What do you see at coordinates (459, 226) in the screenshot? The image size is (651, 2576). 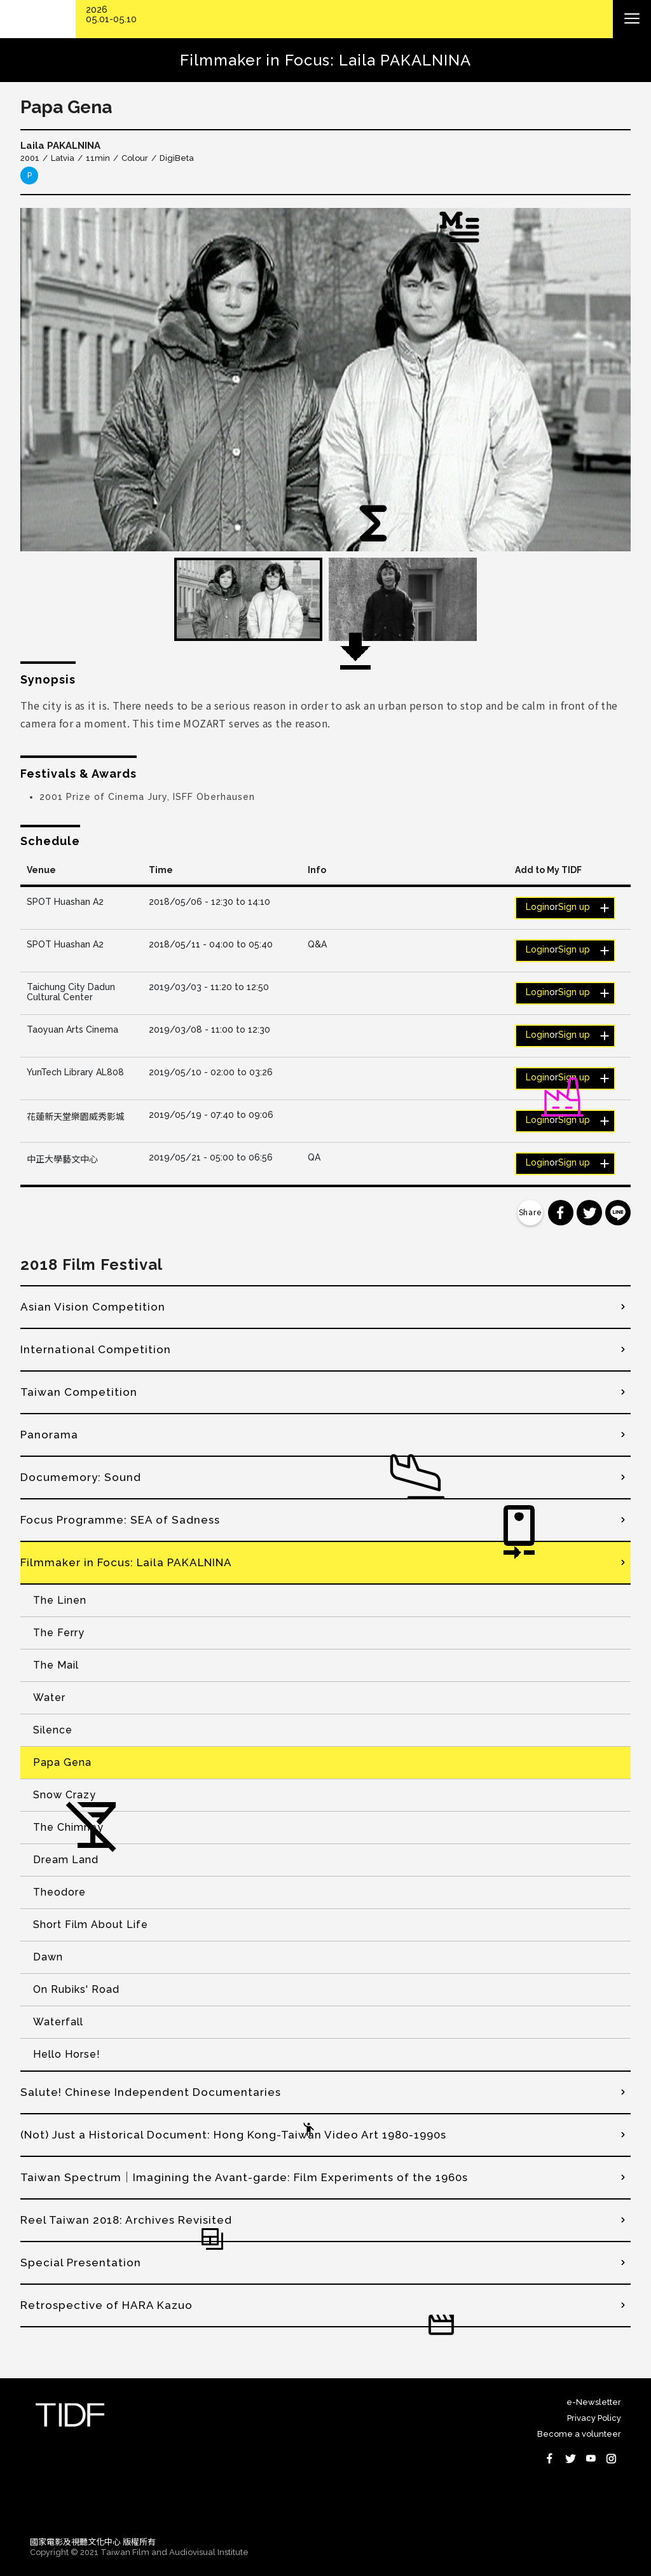 I see `read article on medium` at bounding box center [459, 226].